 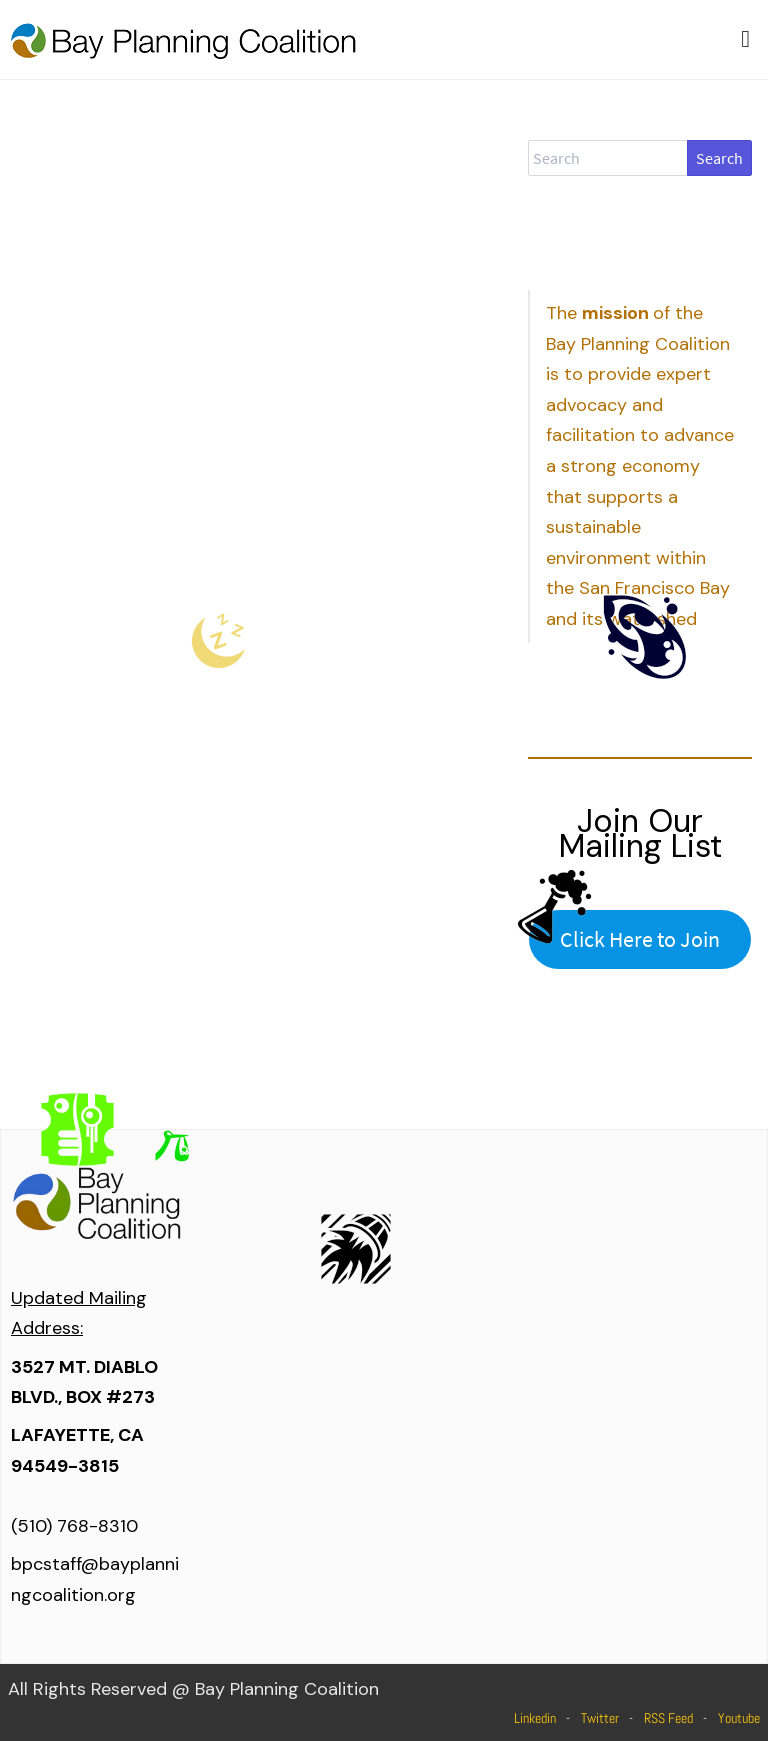 I want to click on represents a puzzle or matching game mechanic, so click(x=77, y=1129).